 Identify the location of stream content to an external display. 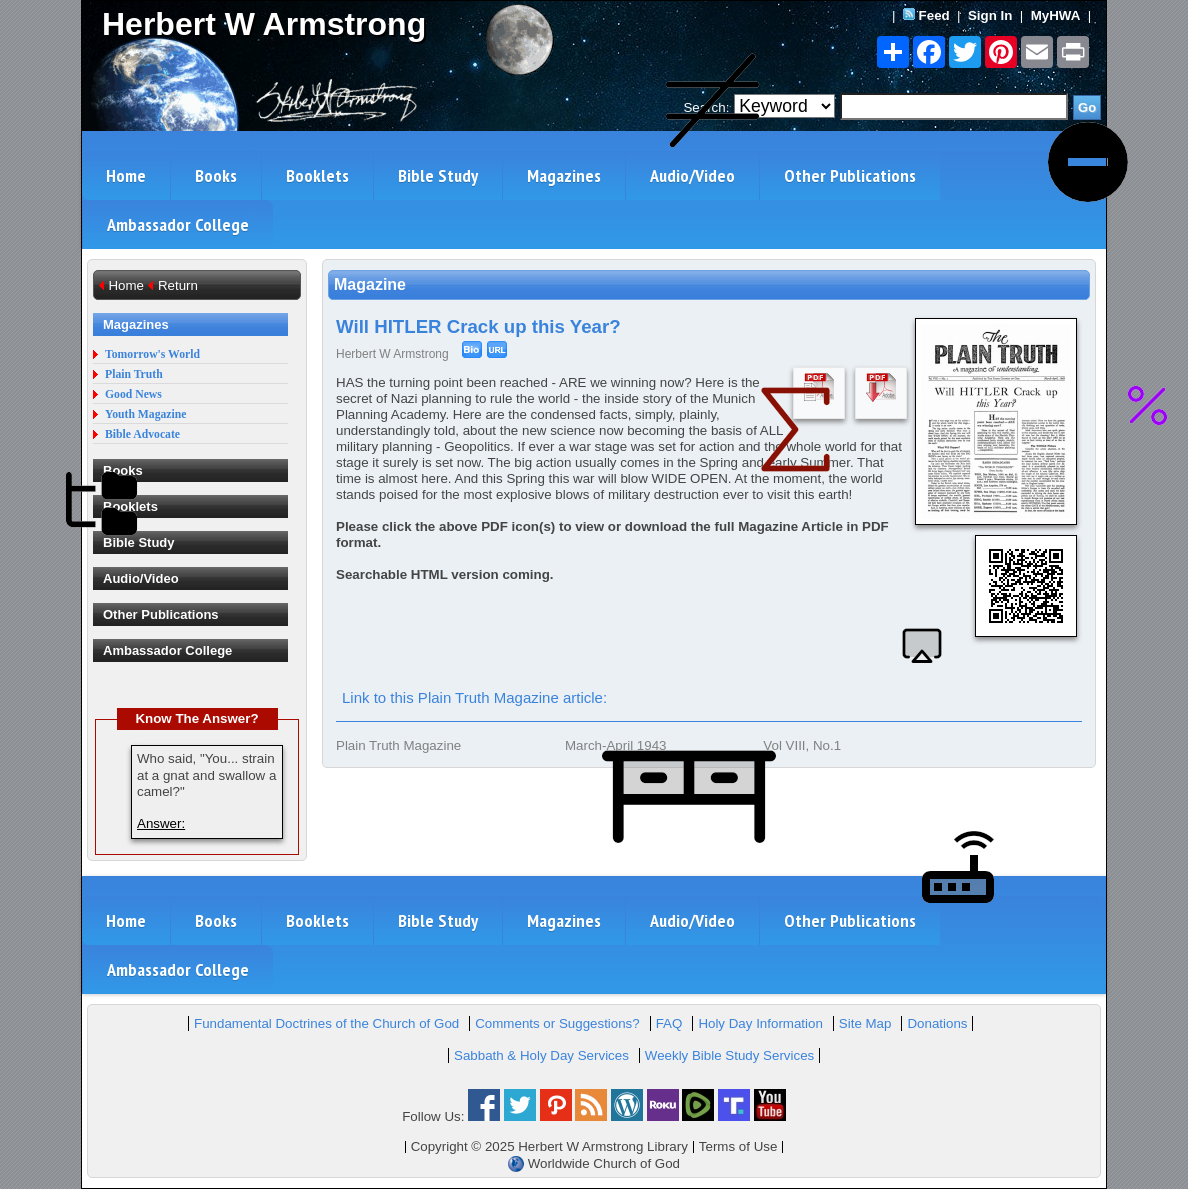
(922, 645).